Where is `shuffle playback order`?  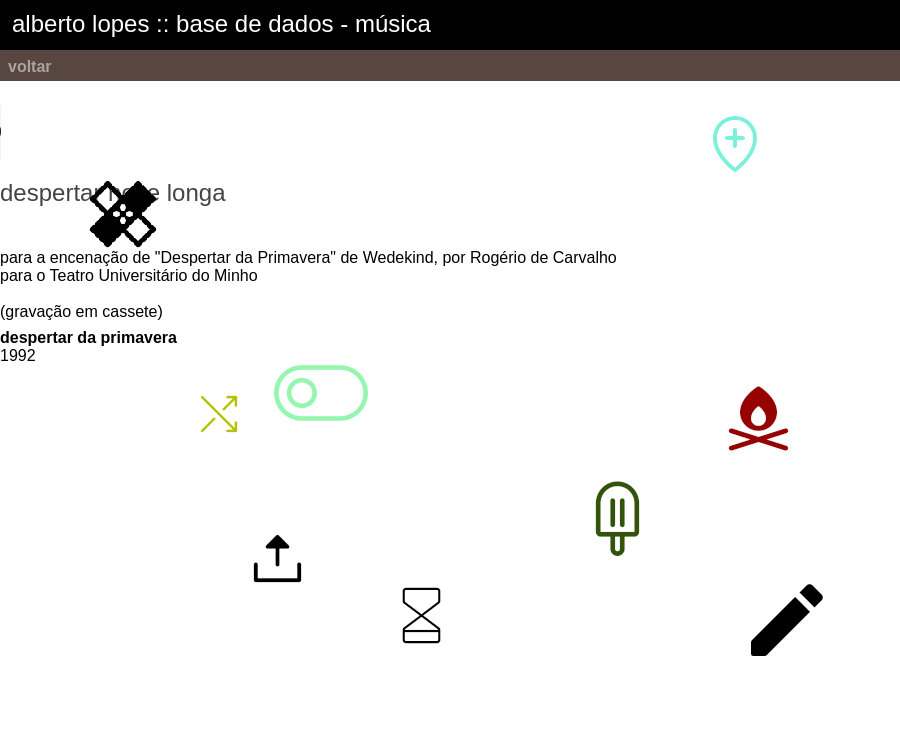 shuffle playback order is located at coordinates (219, 414).